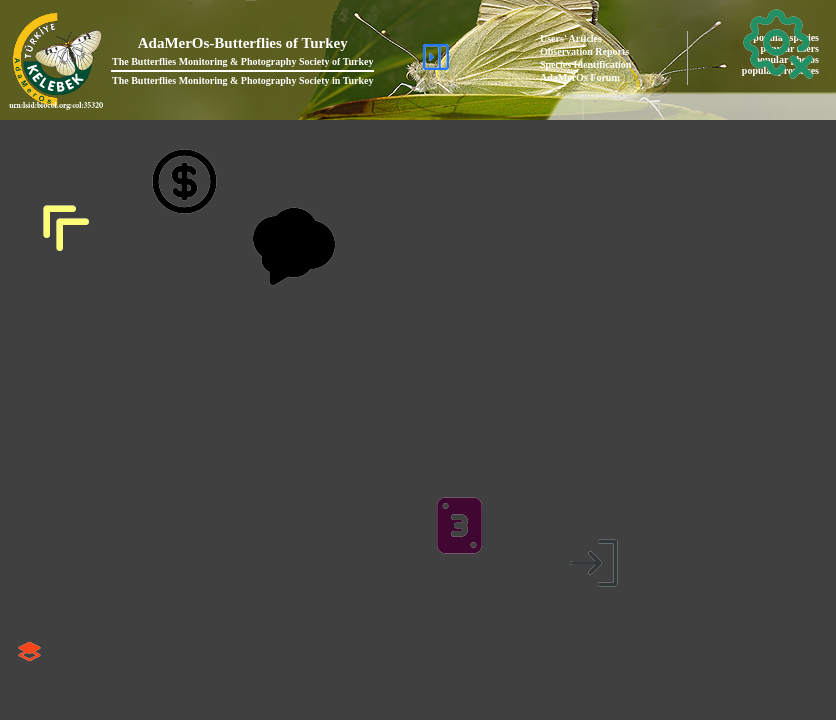  I want to click on sign in to your account, so click(598, 563).